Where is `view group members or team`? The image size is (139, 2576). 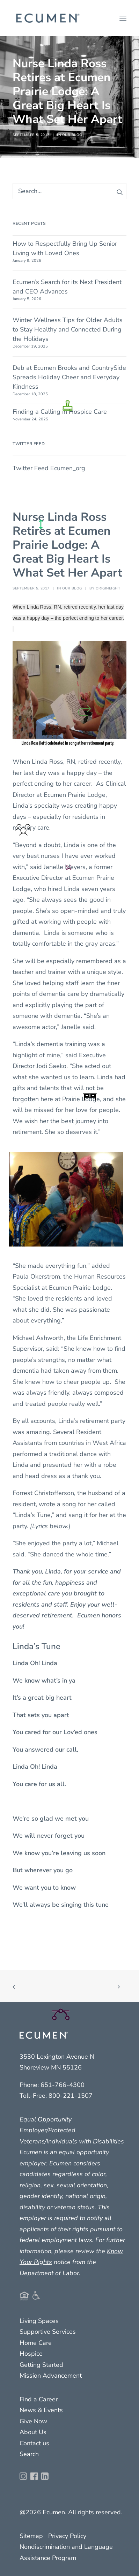 view group members or team is located at coordinates (23, 829).